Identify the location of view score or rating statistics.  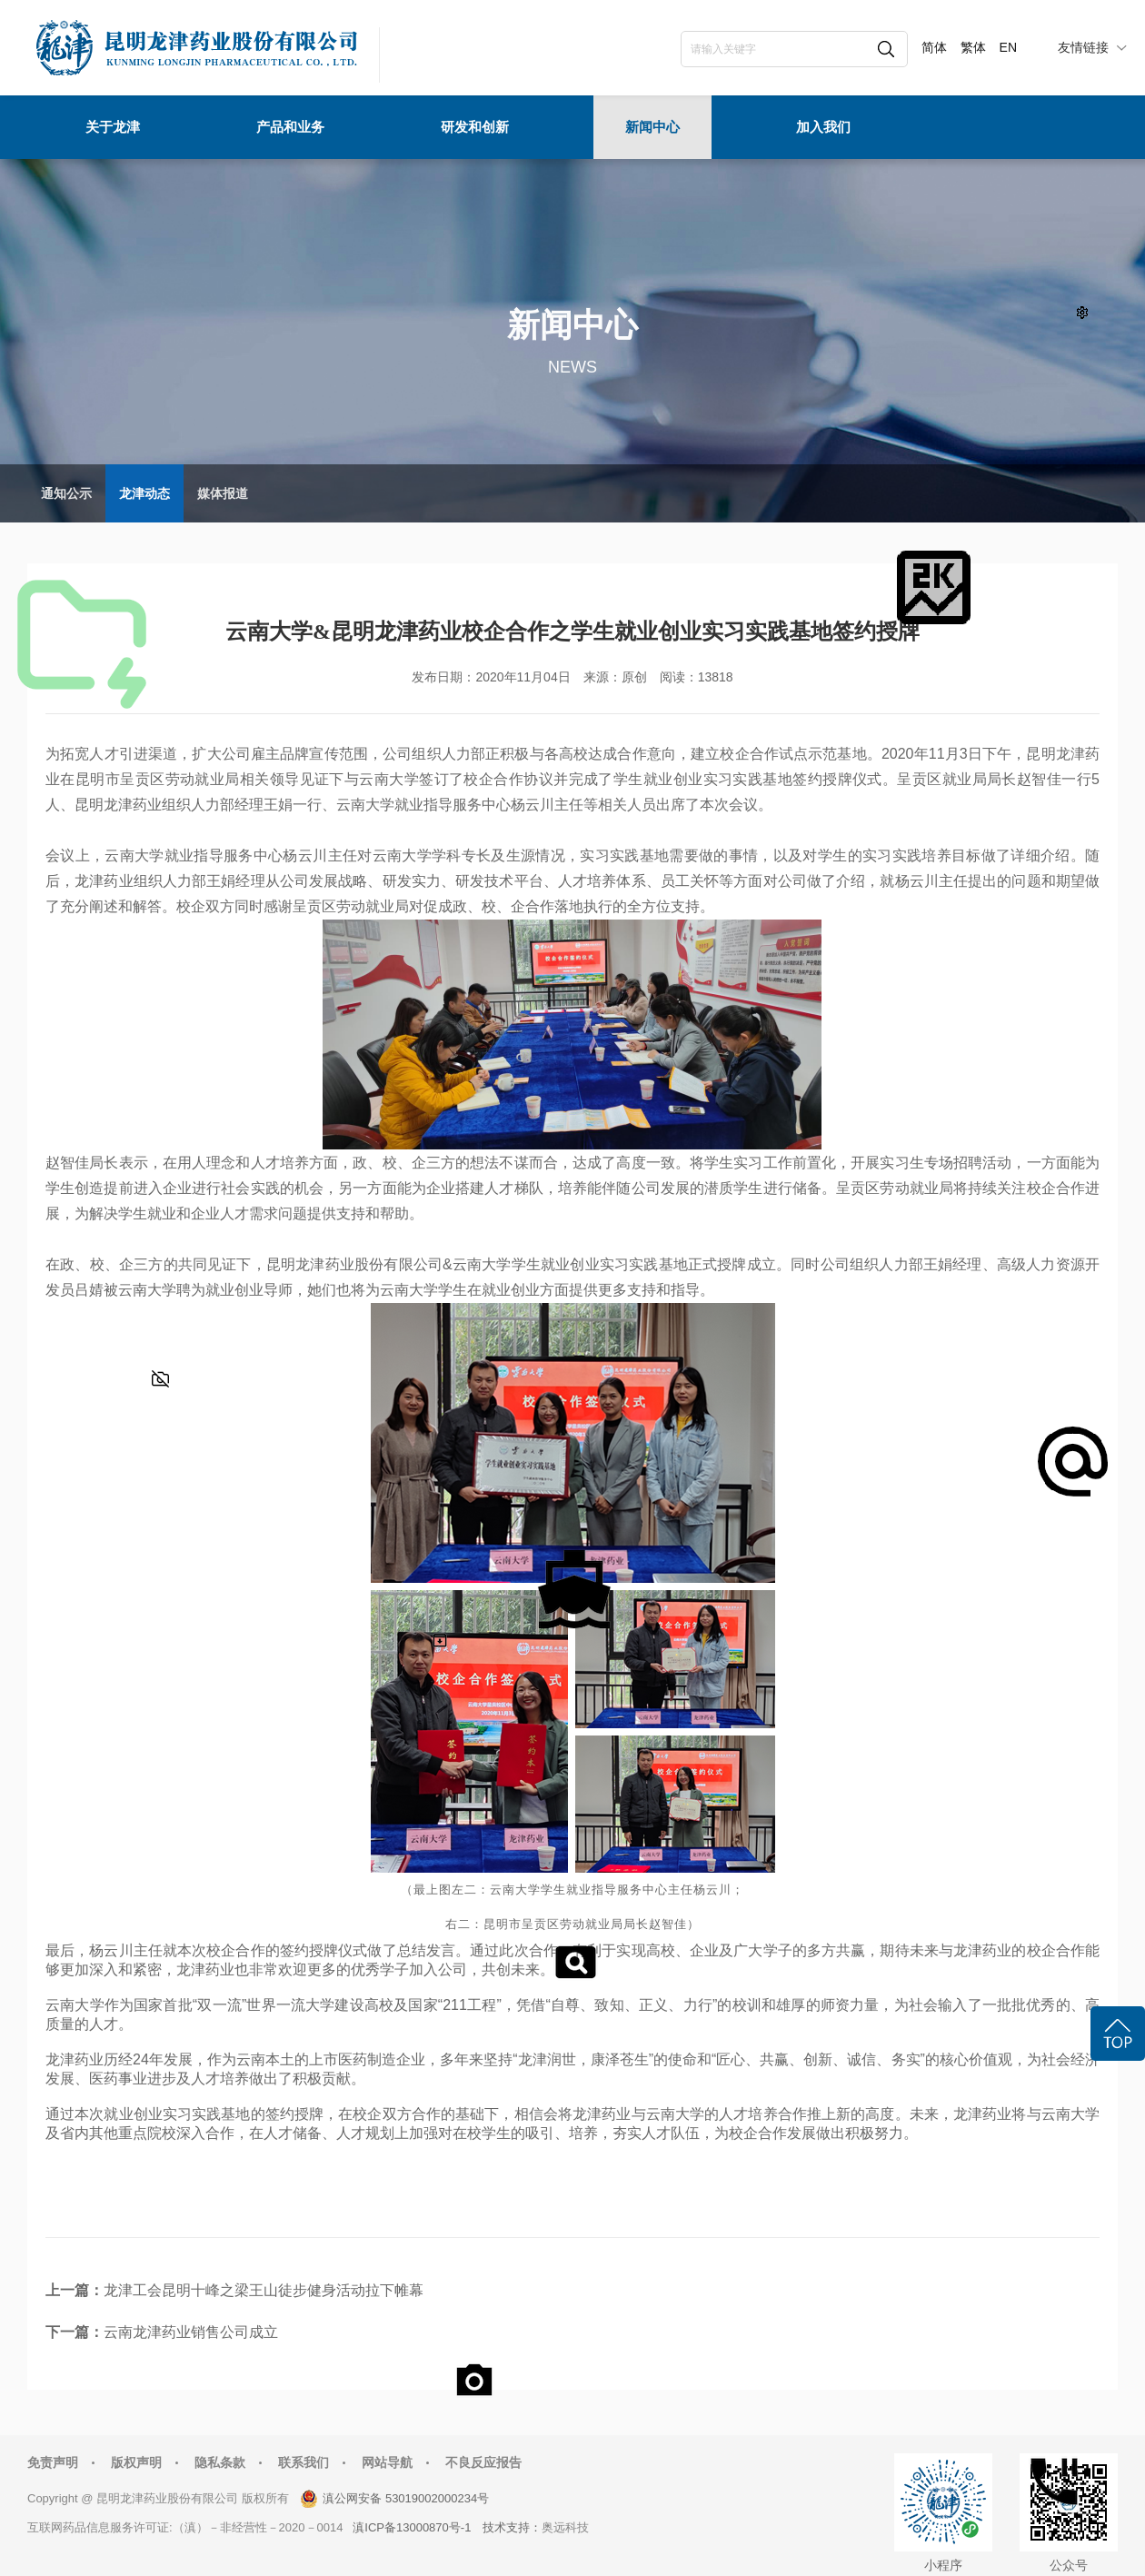
(933, 587).